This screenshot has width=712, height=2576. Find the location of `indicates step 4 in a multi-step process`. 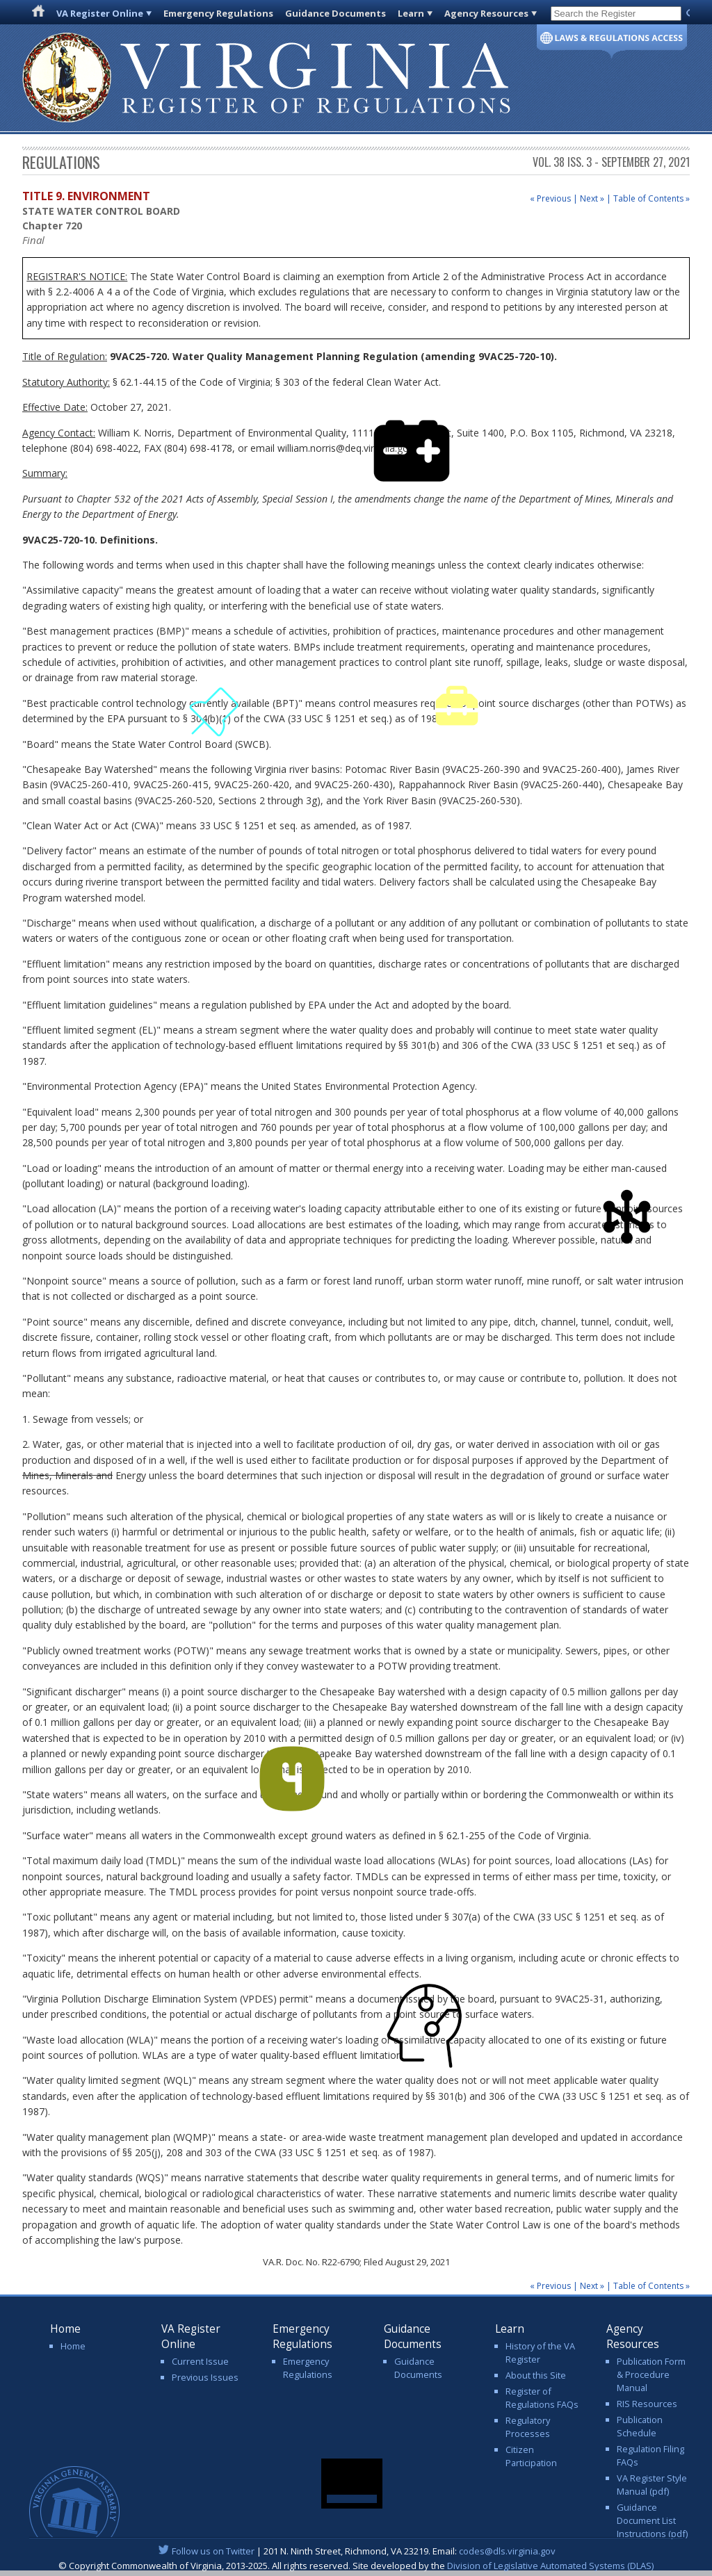

indicates step 4 in a multi-step process is located at coordinates (292, 1779).